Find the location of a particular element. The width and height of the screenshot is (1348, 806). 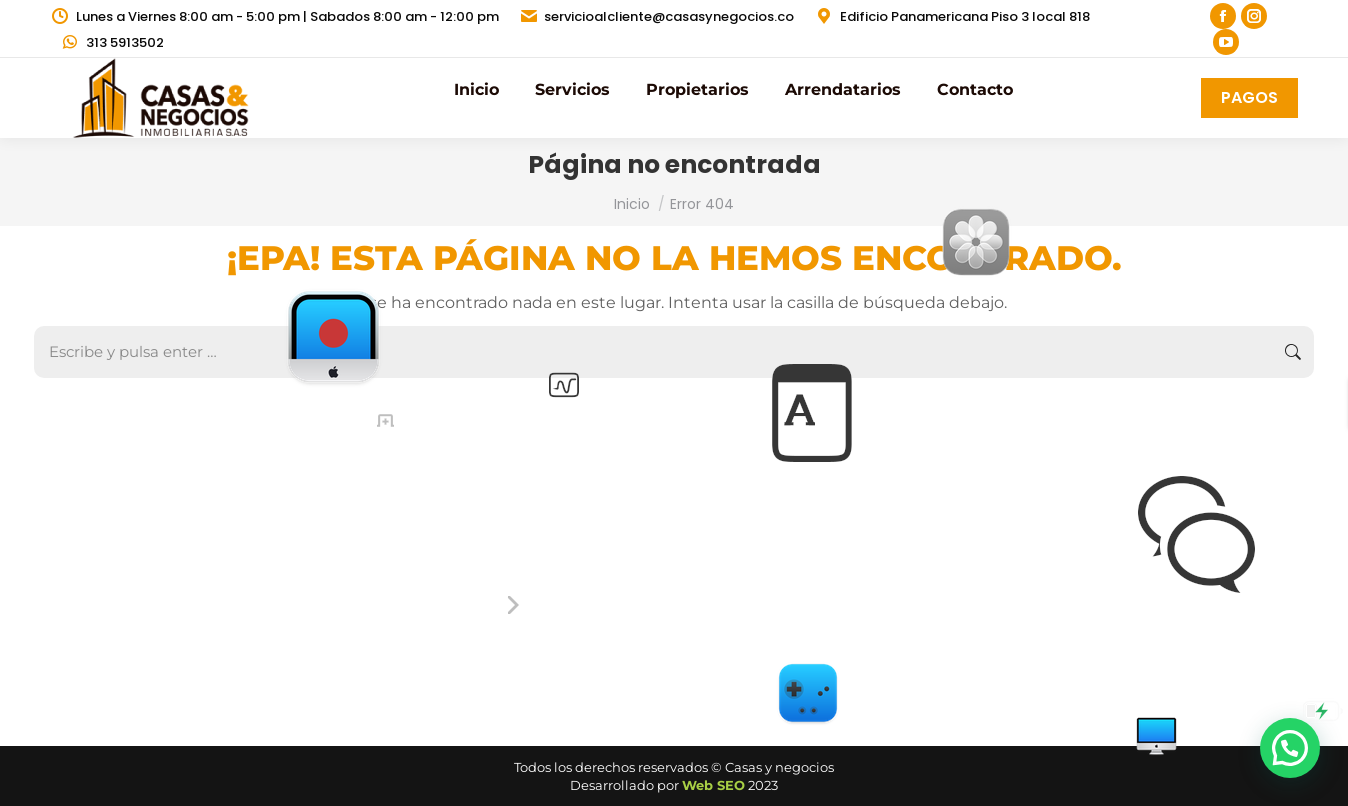

open a new browser tab is located at coordinates (385, 420).